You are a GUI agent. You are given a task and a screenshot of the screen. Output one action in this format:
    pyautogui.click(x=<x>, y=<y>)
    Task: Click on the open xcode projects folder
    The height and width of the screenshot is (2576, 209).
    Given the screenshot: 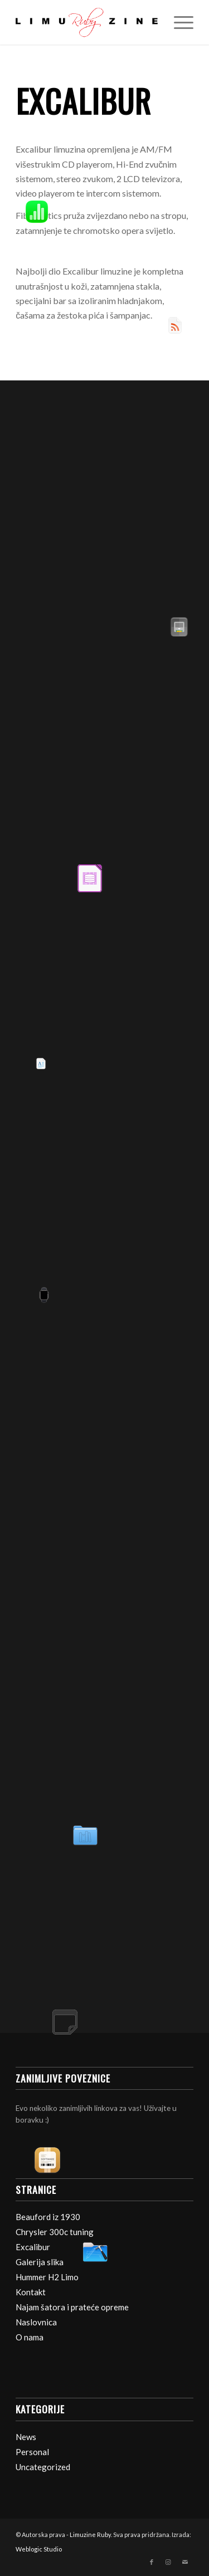 What is the action you would take?
    pyautogui.click(x=95, y=2252)
    